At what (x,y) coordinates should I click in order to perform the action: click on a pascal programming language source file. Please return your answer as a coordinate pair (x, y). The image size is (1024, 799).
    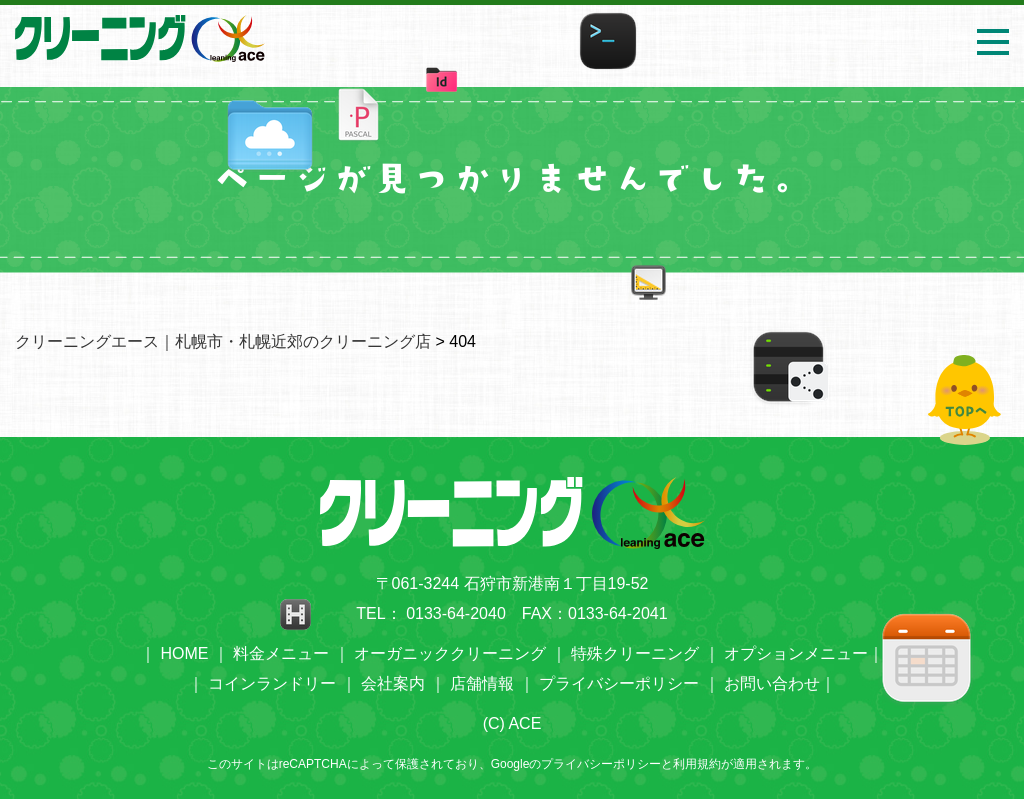
    Looking at the image, I should click on (358, 115).